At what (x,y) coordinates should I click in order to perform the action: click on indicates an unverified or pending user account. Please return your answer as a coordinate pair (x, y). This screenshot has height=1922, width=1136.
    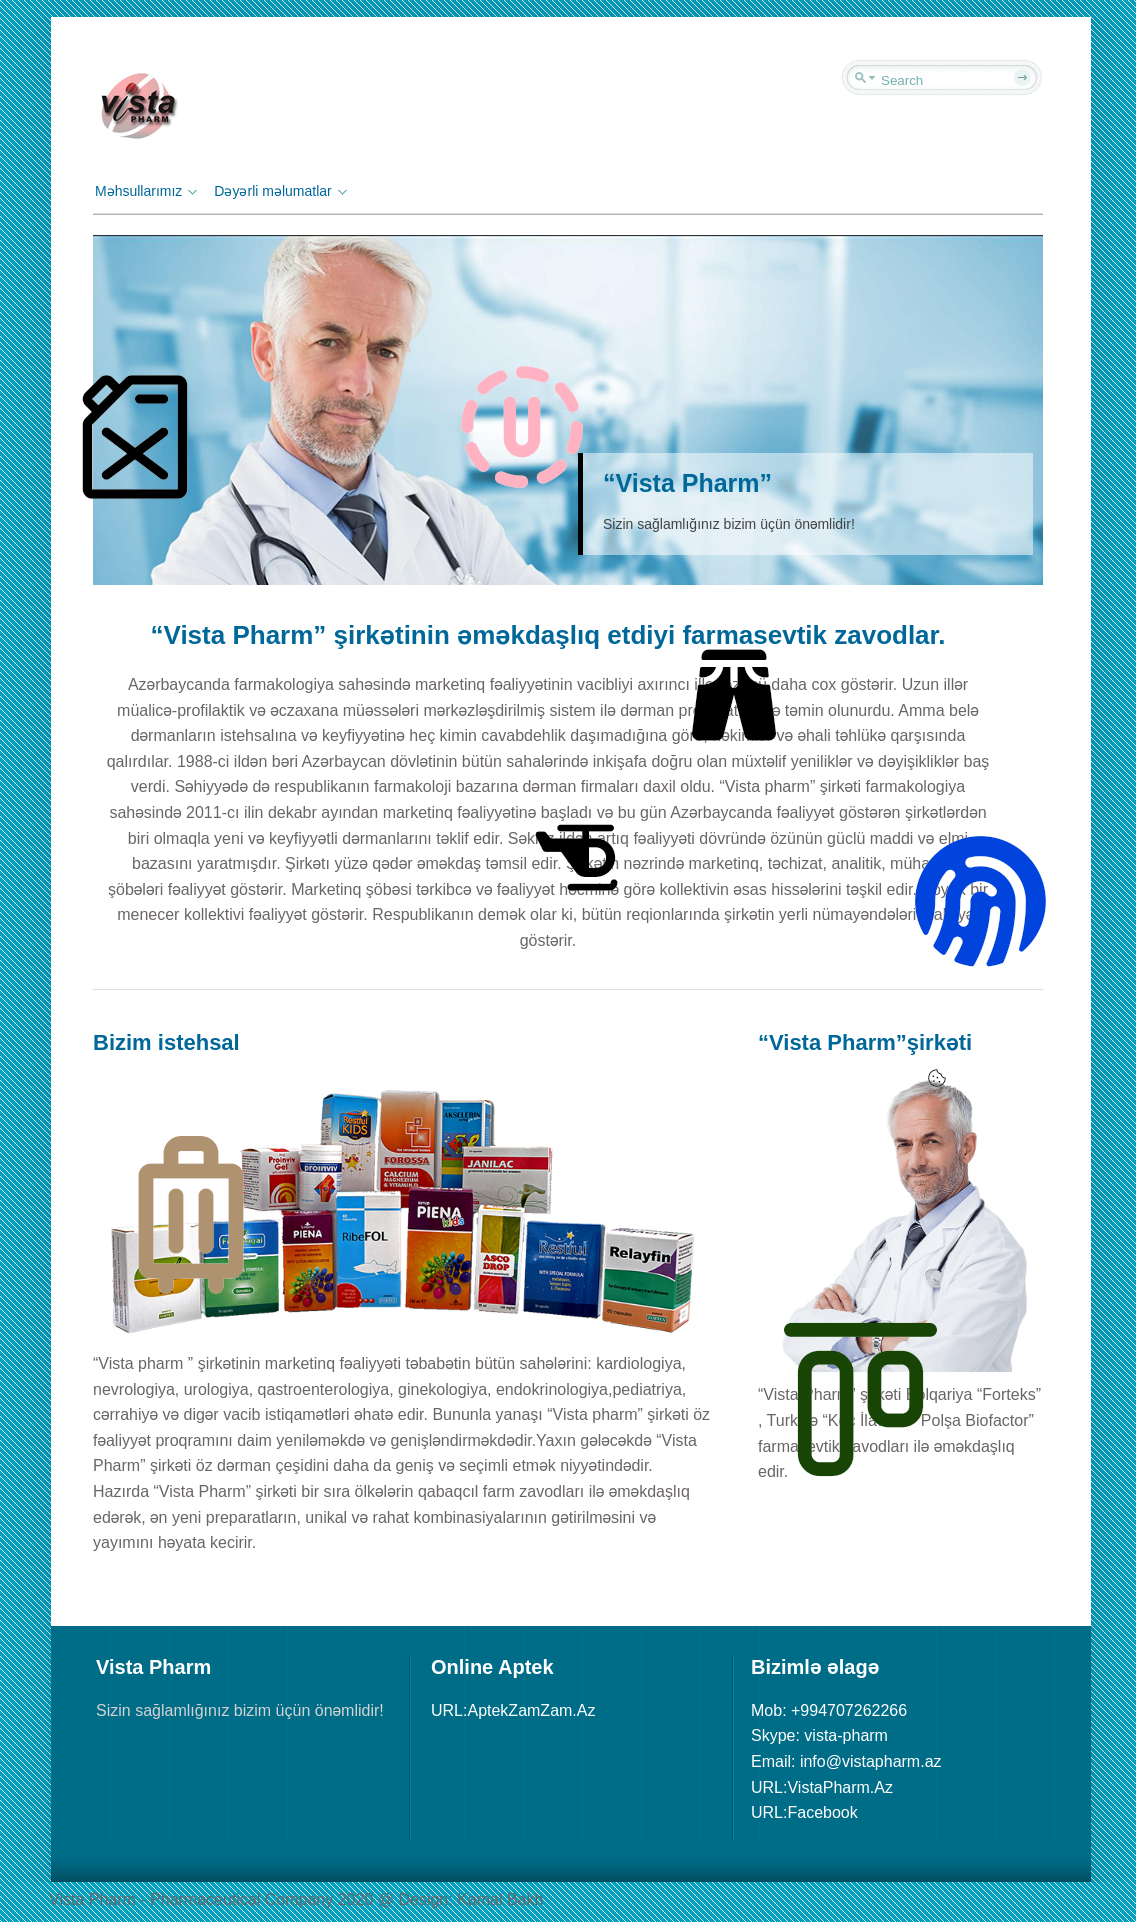
    Looking at the image, I should click on (522, 427).